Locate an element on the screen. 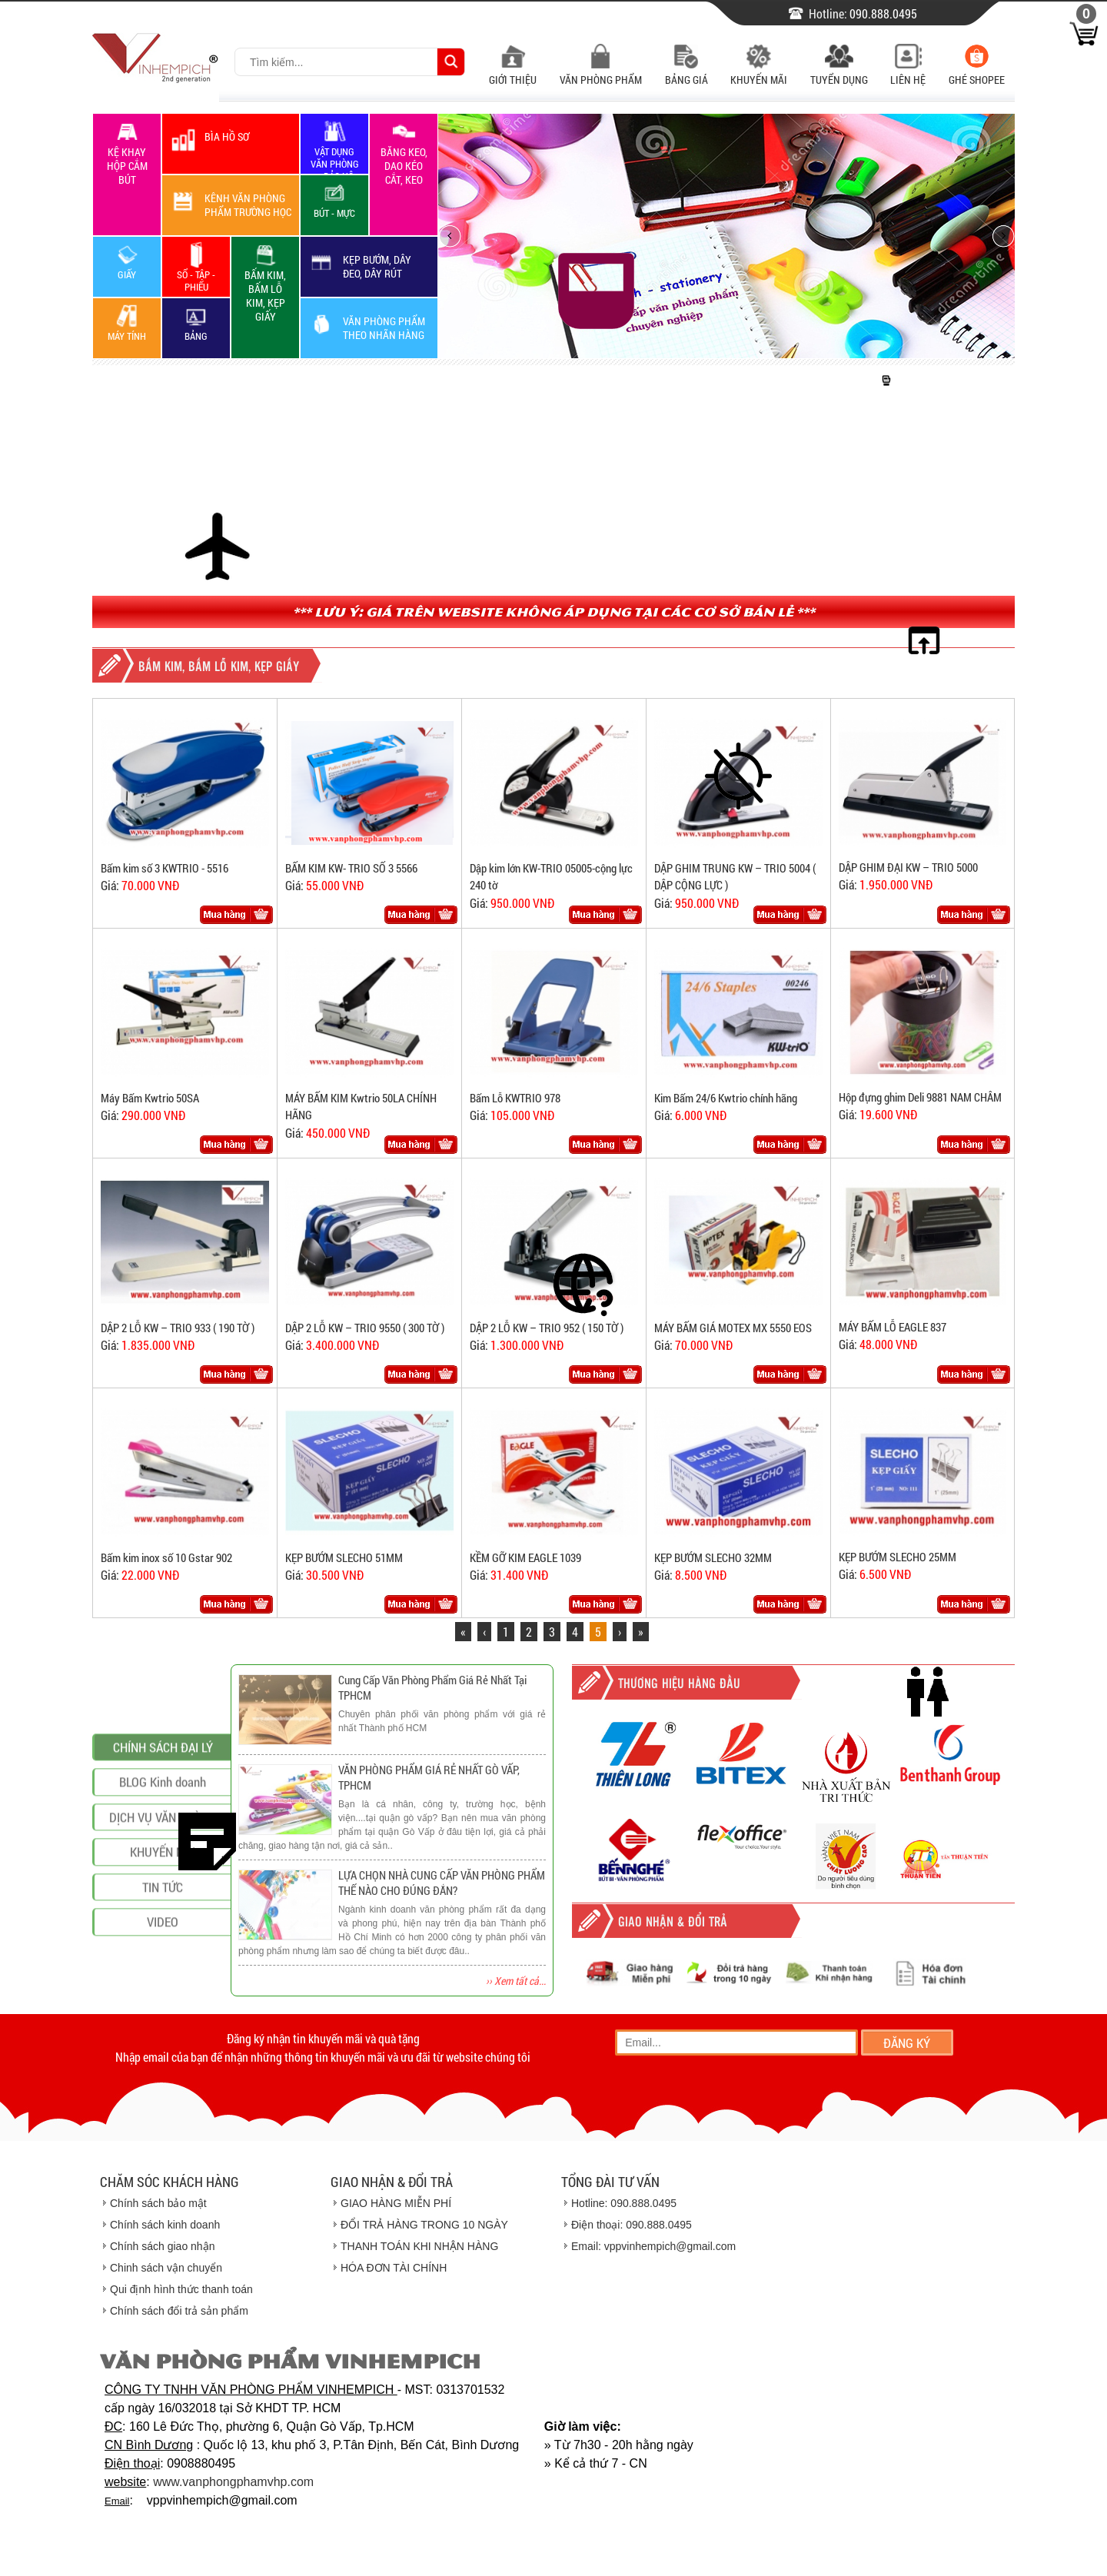  access mixed martial arts or boxing content is located at coordinates (886, 381).